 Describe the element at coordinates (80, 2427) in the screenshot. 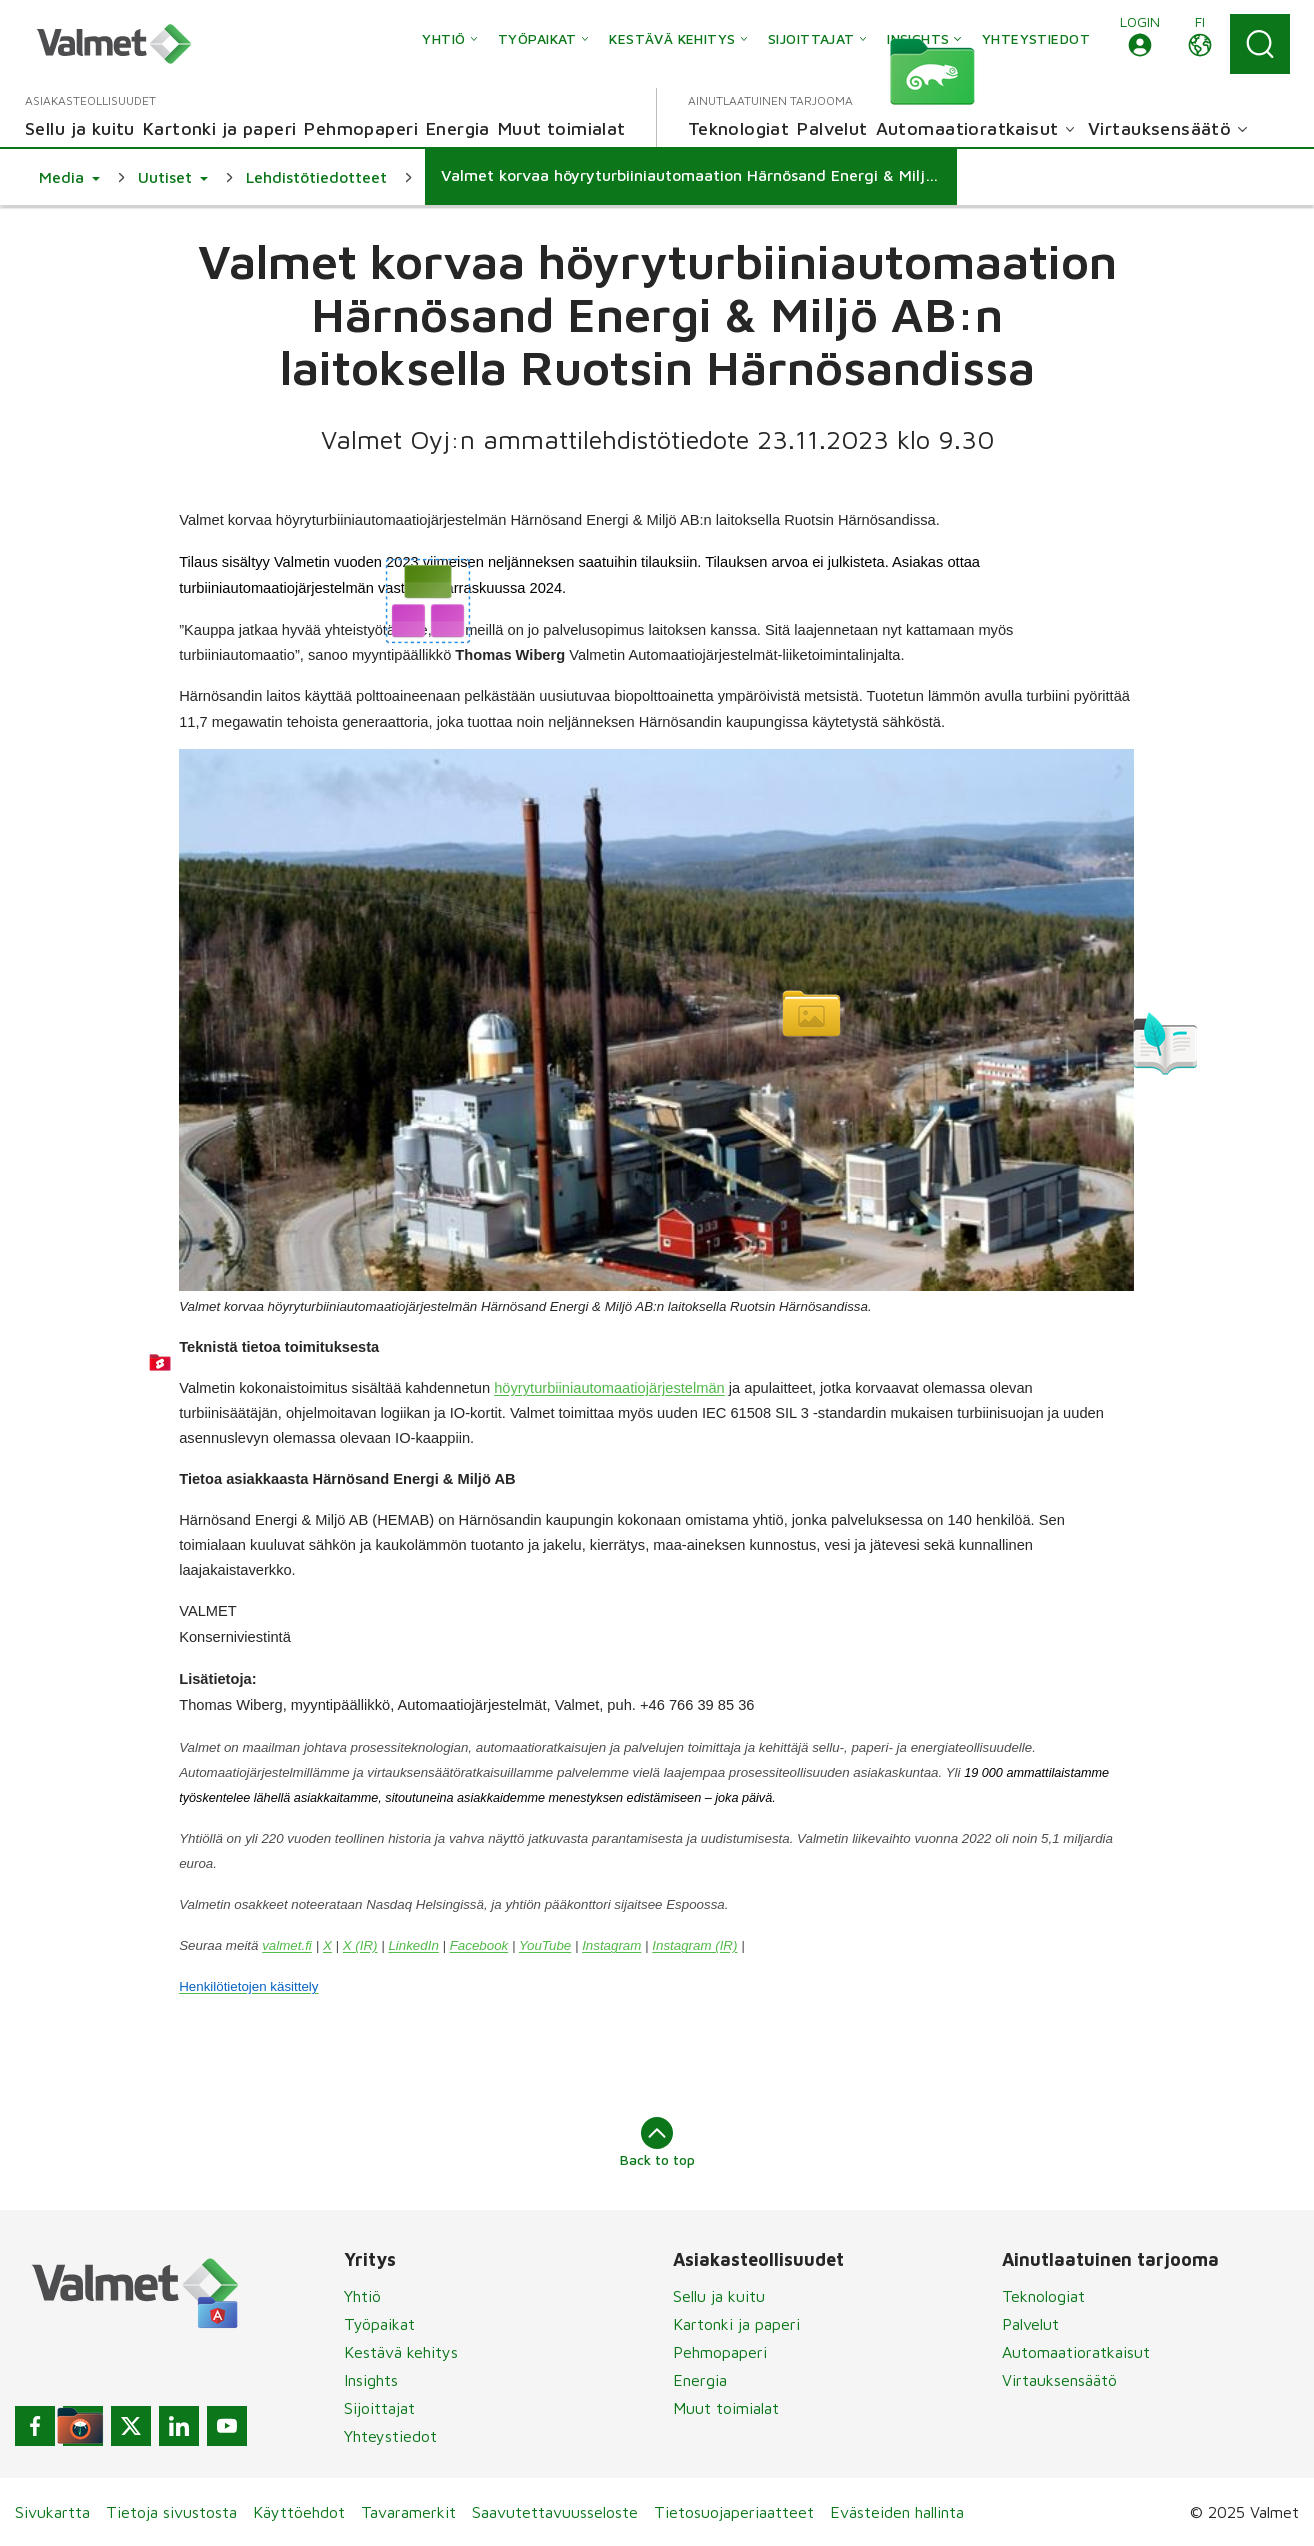

I see `open android 14 system folder` at that location.